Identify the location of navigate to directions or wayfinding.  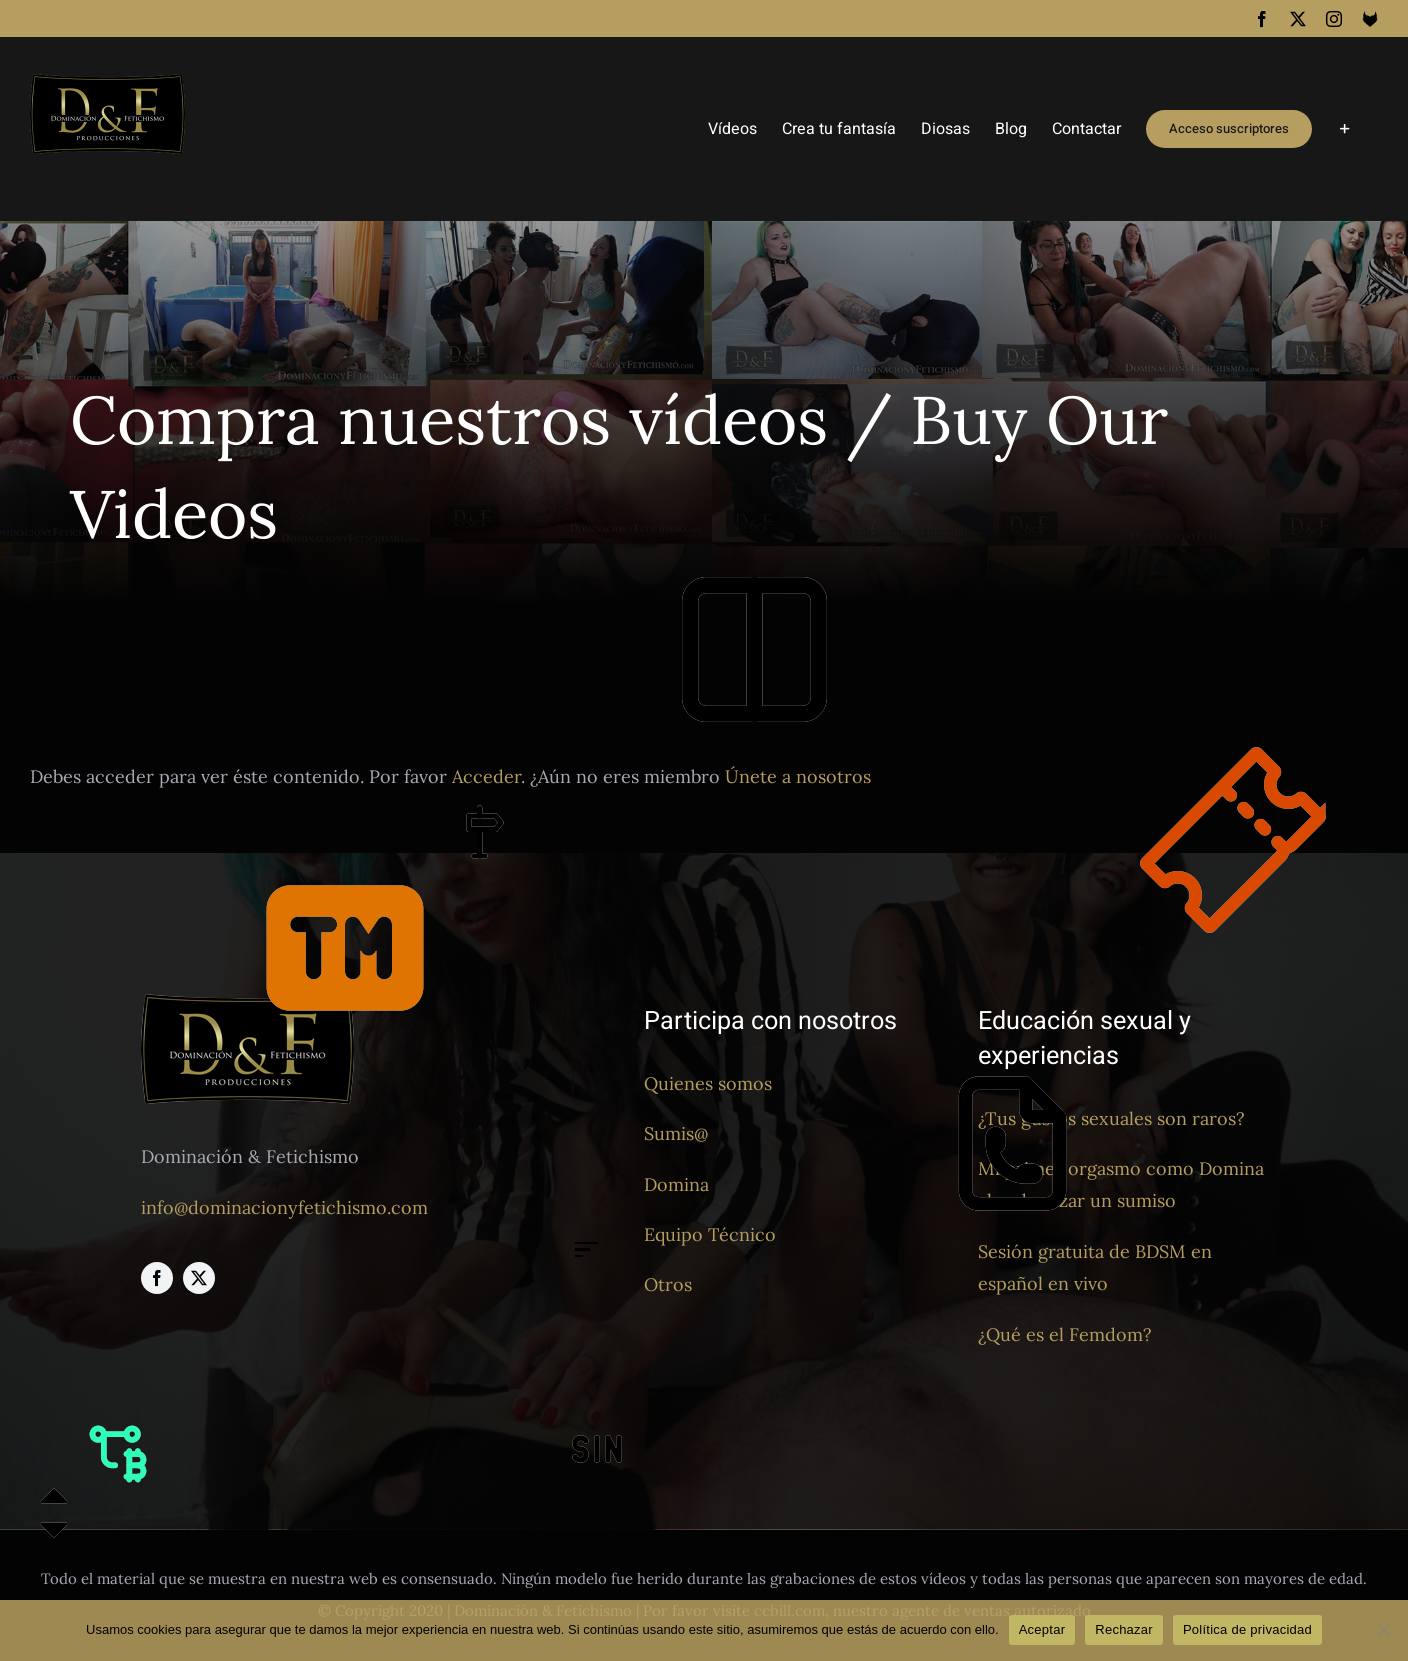
(485, 832).